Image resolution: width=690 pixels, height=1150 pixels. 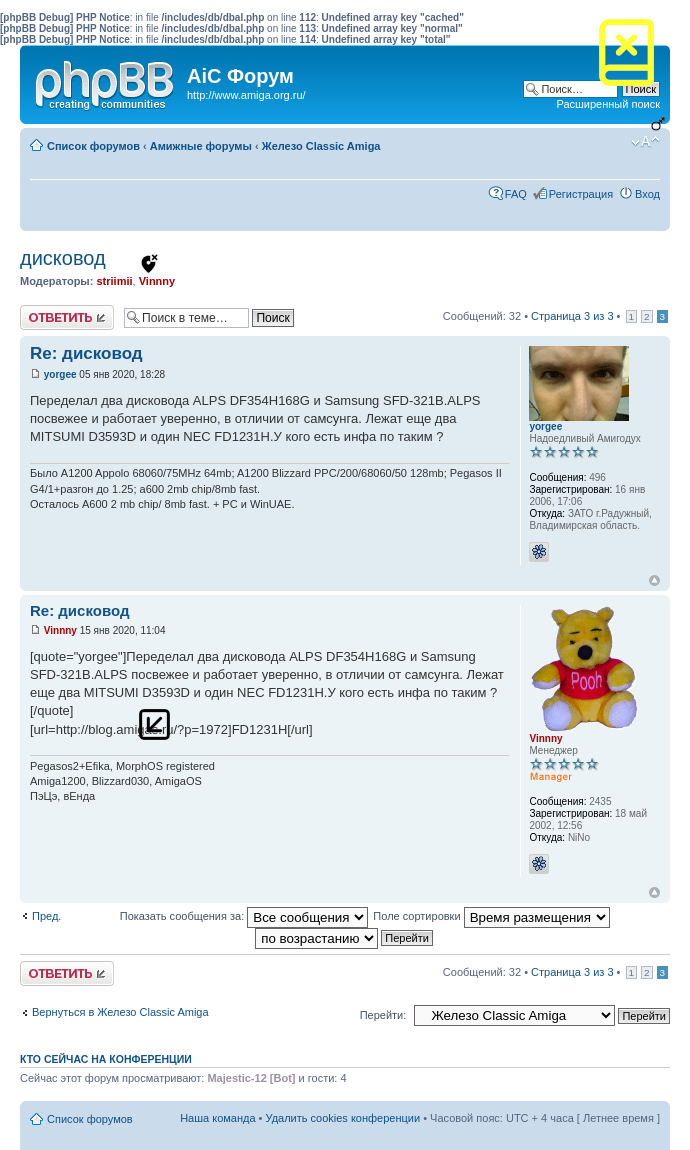 I want to click on indicates male gender or sex option, so click(x=658, y=124).